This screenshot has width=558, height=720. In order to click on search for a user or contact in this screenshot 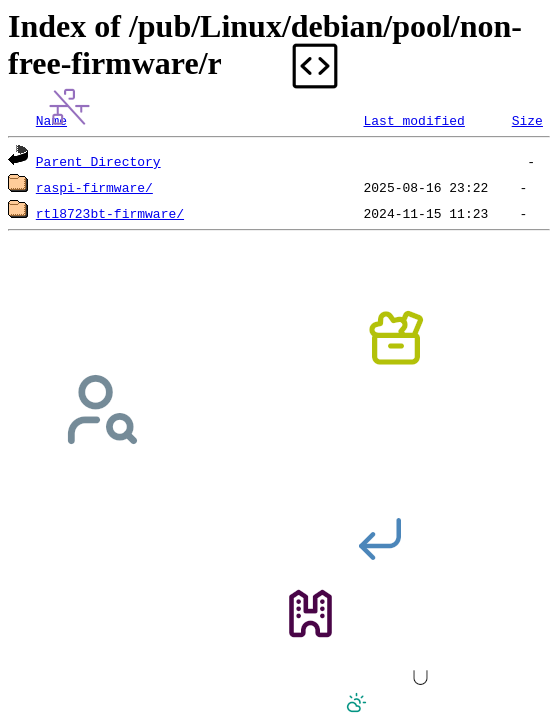, I will do `click(102, 409)`.